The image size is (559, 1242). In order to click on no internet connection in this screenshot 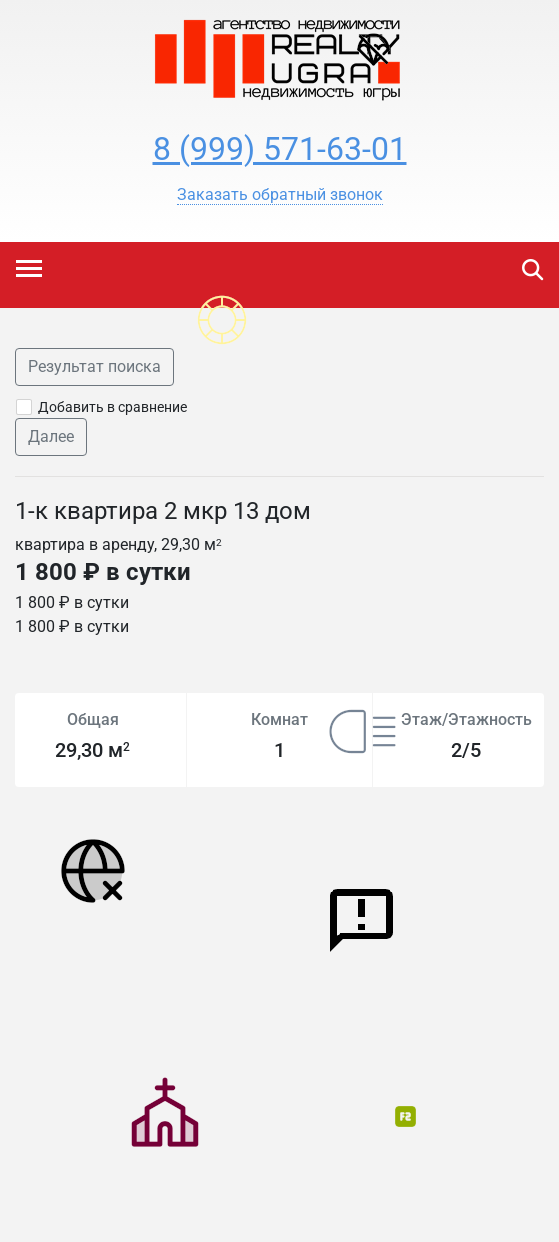, I will do `click(93, 871)`.